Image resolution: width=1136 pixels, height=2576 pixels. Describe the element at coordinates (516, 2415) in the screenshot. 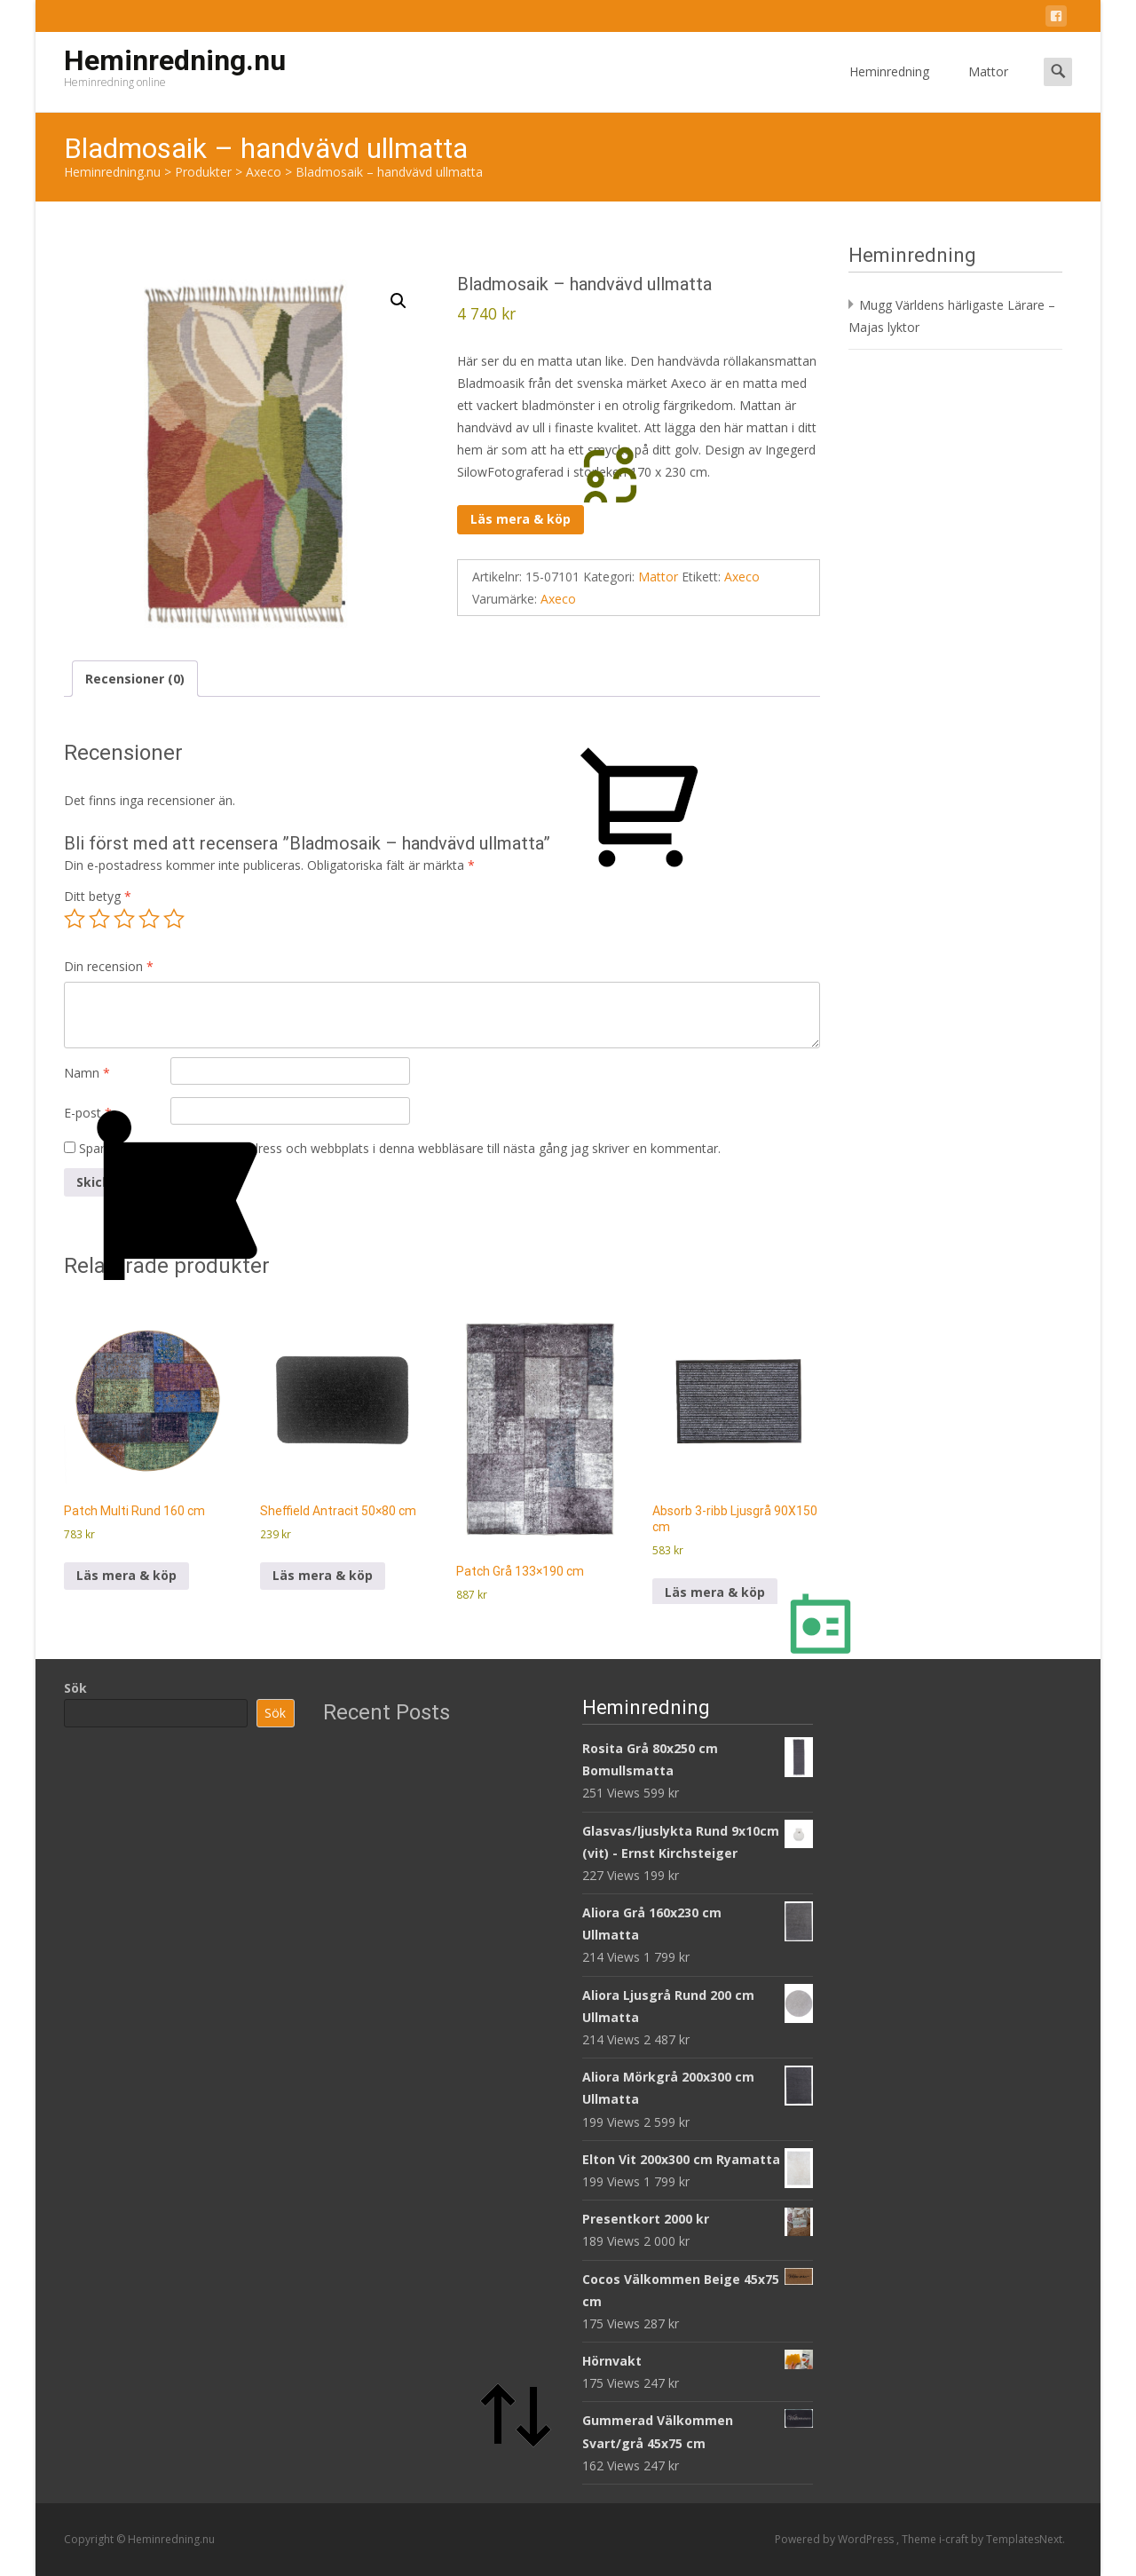

I see `sort items in ascending or descending order` at that location.